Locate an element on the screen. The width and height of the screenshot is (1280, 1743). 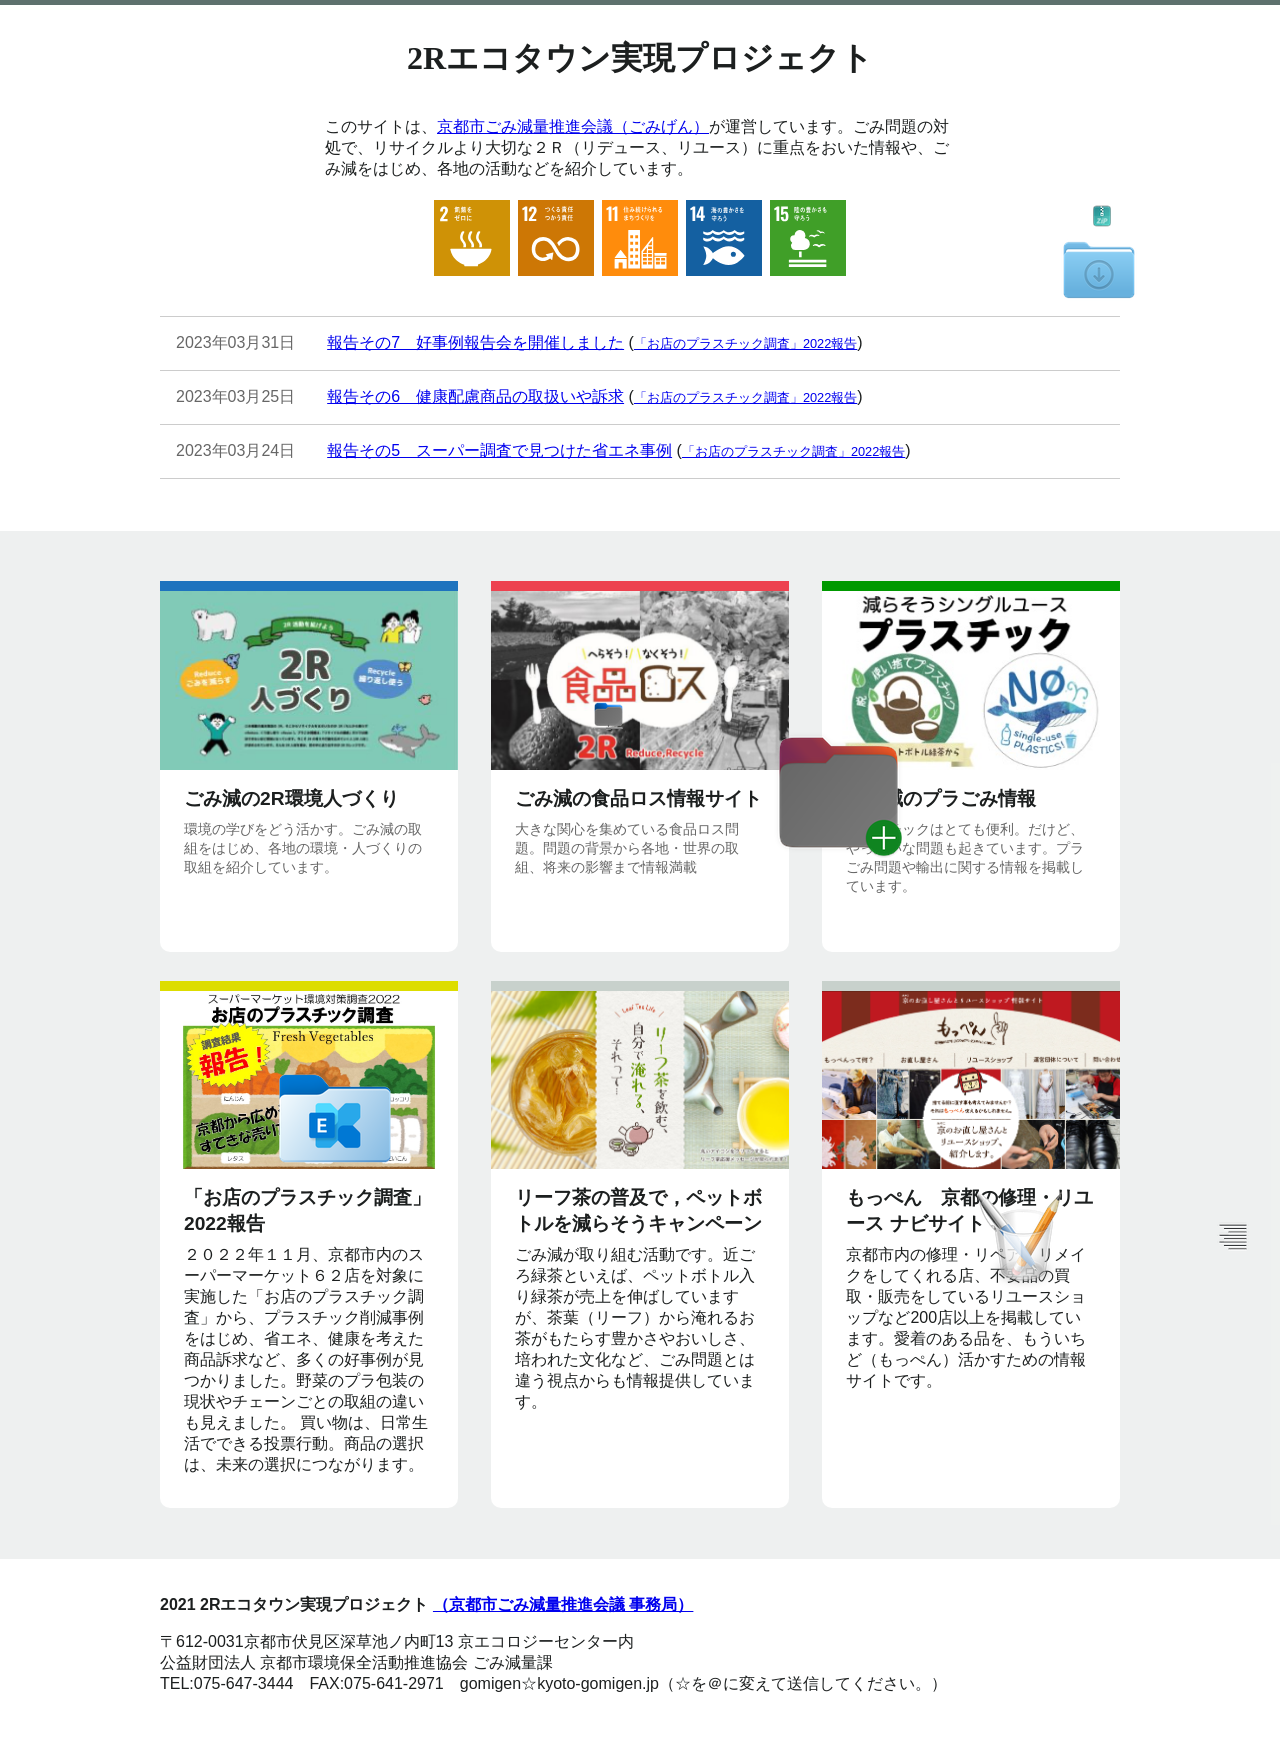
compressed zip archive file is located at coordinates (1102, 216).